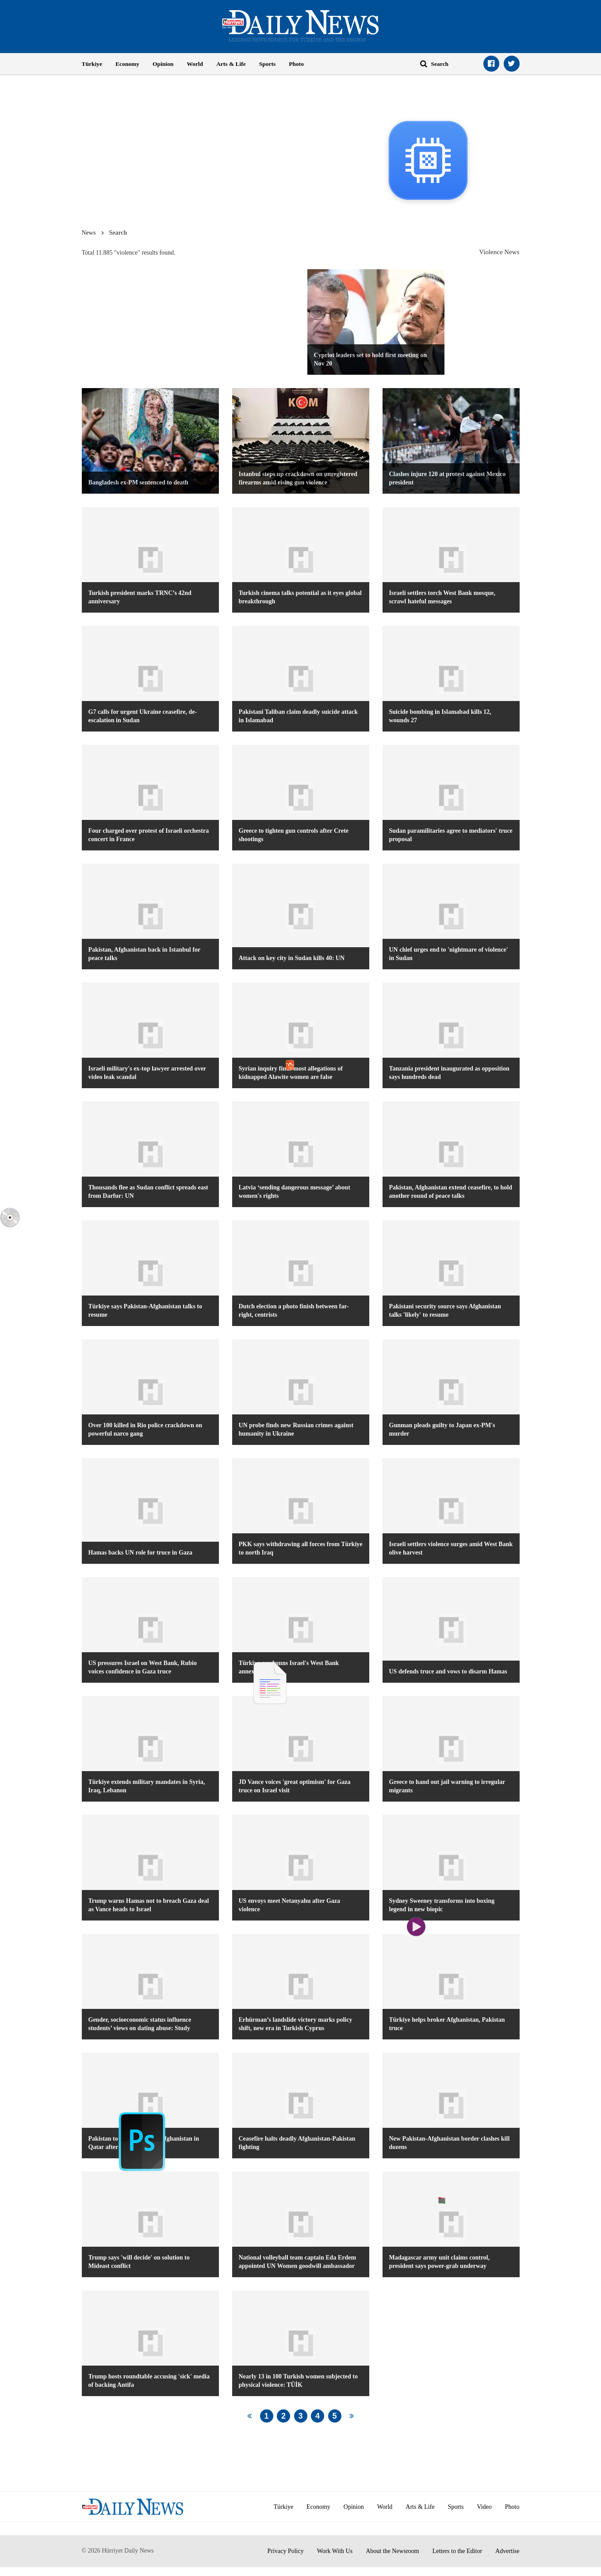 Image resolution: width=601 pixels, height=2576 pixels. Describe the element at coordinates (270, 1683) in the screenshot. I see `a script or code file` at that location.